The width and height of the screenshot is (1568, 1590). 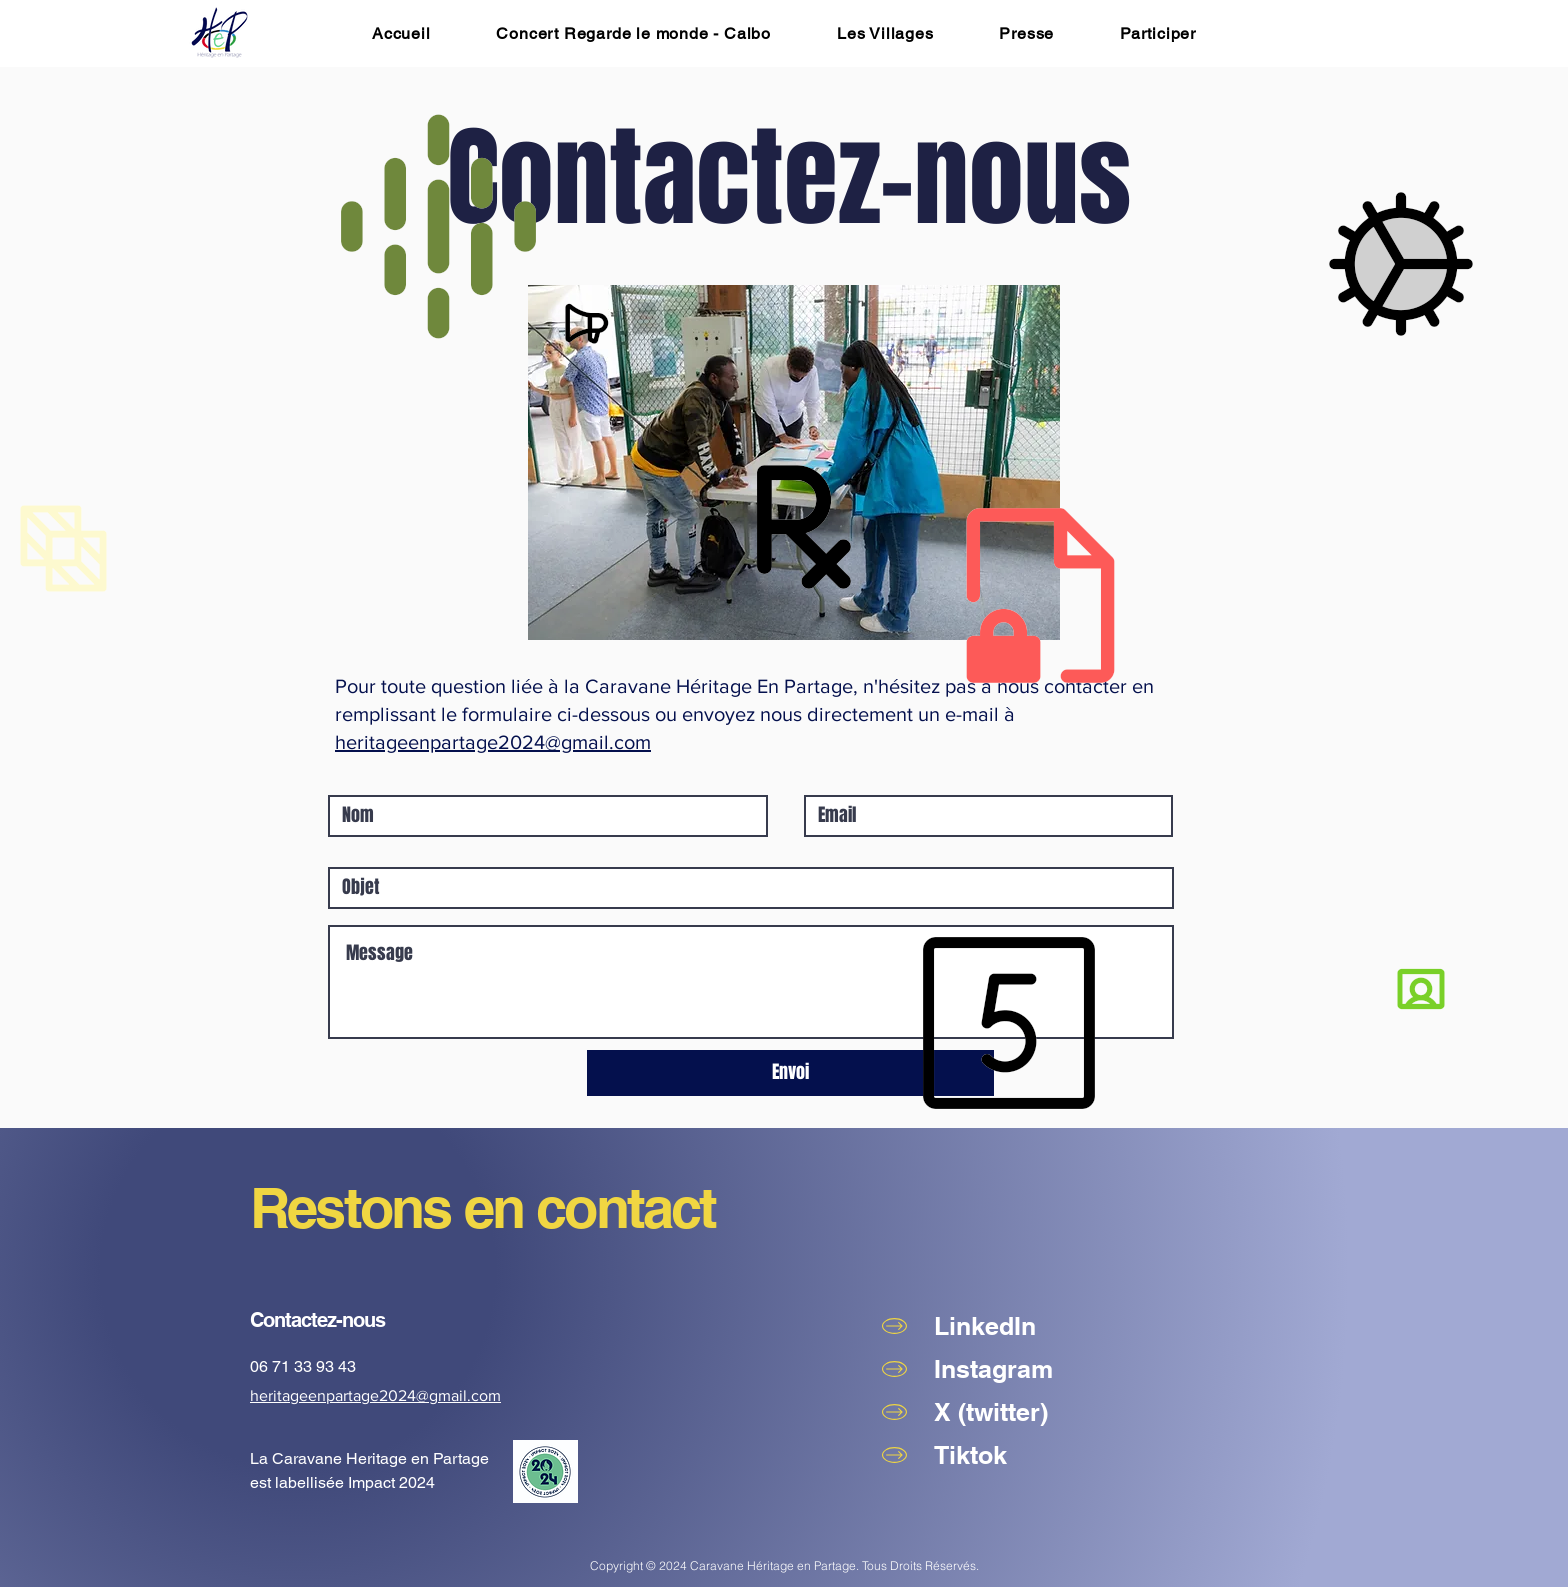 What do you see at coordinates (1401, 264) in the screenshot?
I see `access settings or preferences` at bounding box center [1401, 264].